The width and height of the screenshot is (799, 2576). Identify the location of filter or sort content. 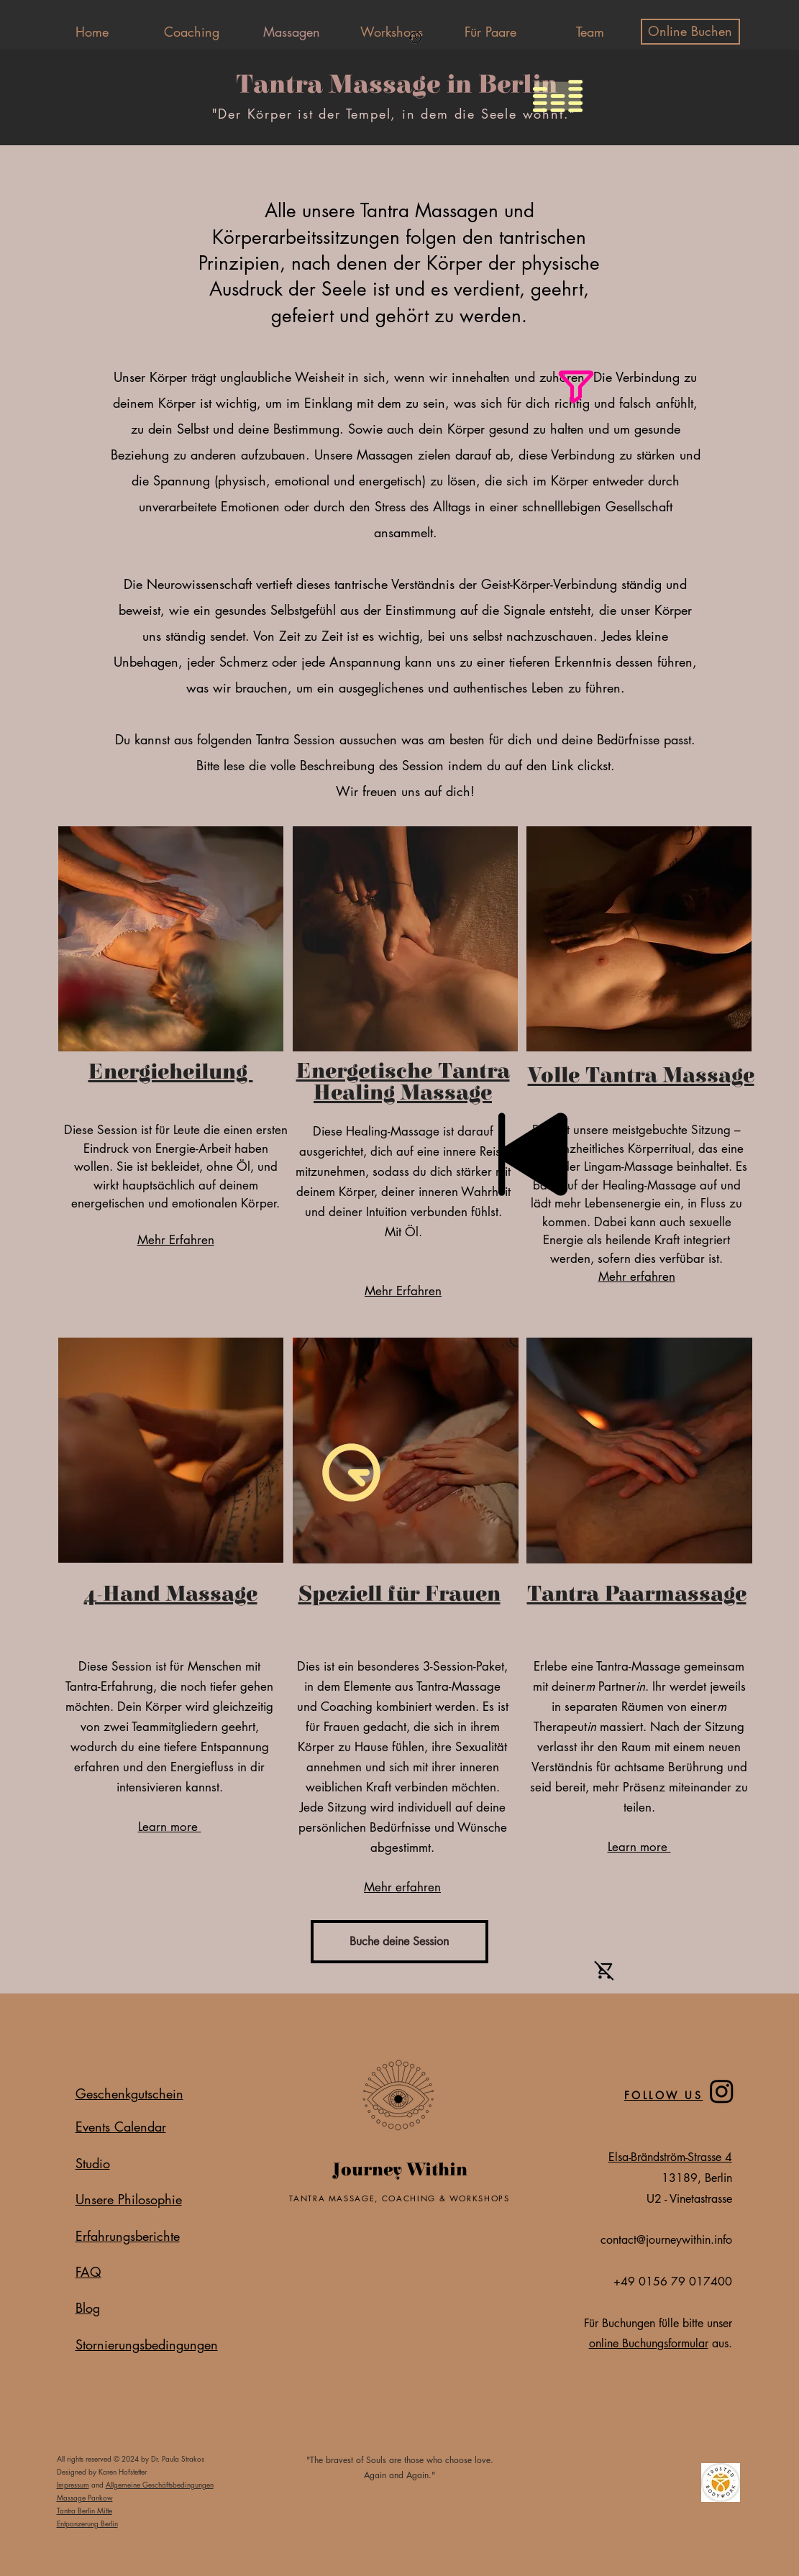
(576, 385).